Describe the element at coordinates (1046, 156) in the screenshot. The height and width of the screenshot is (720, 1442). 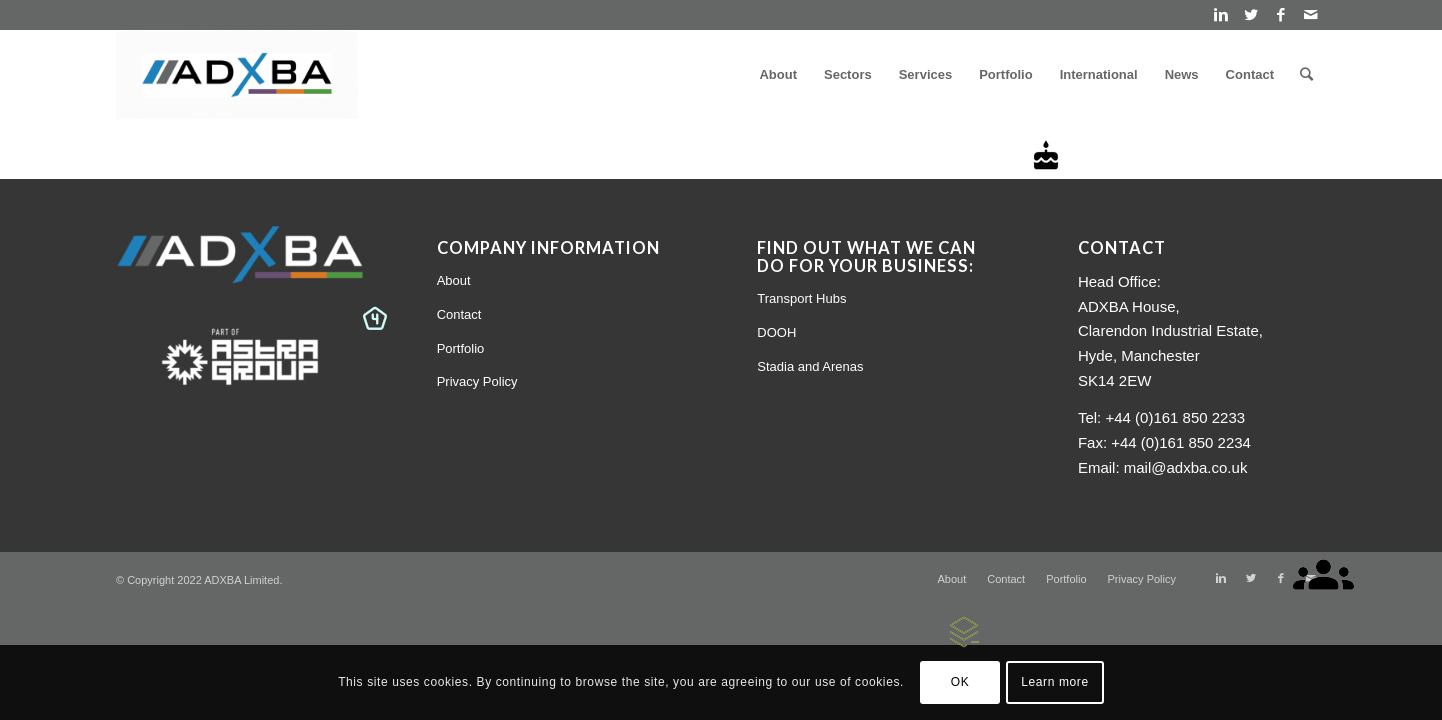
I see `view birthday or celebration events` at that location.